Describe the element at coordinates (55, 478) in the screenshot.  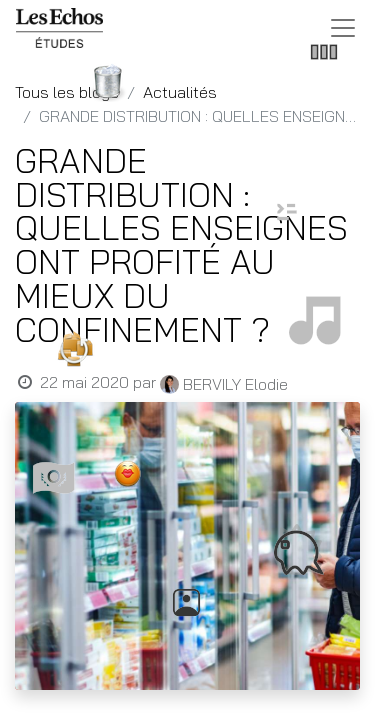
I see `configure language and region settings` at that location.